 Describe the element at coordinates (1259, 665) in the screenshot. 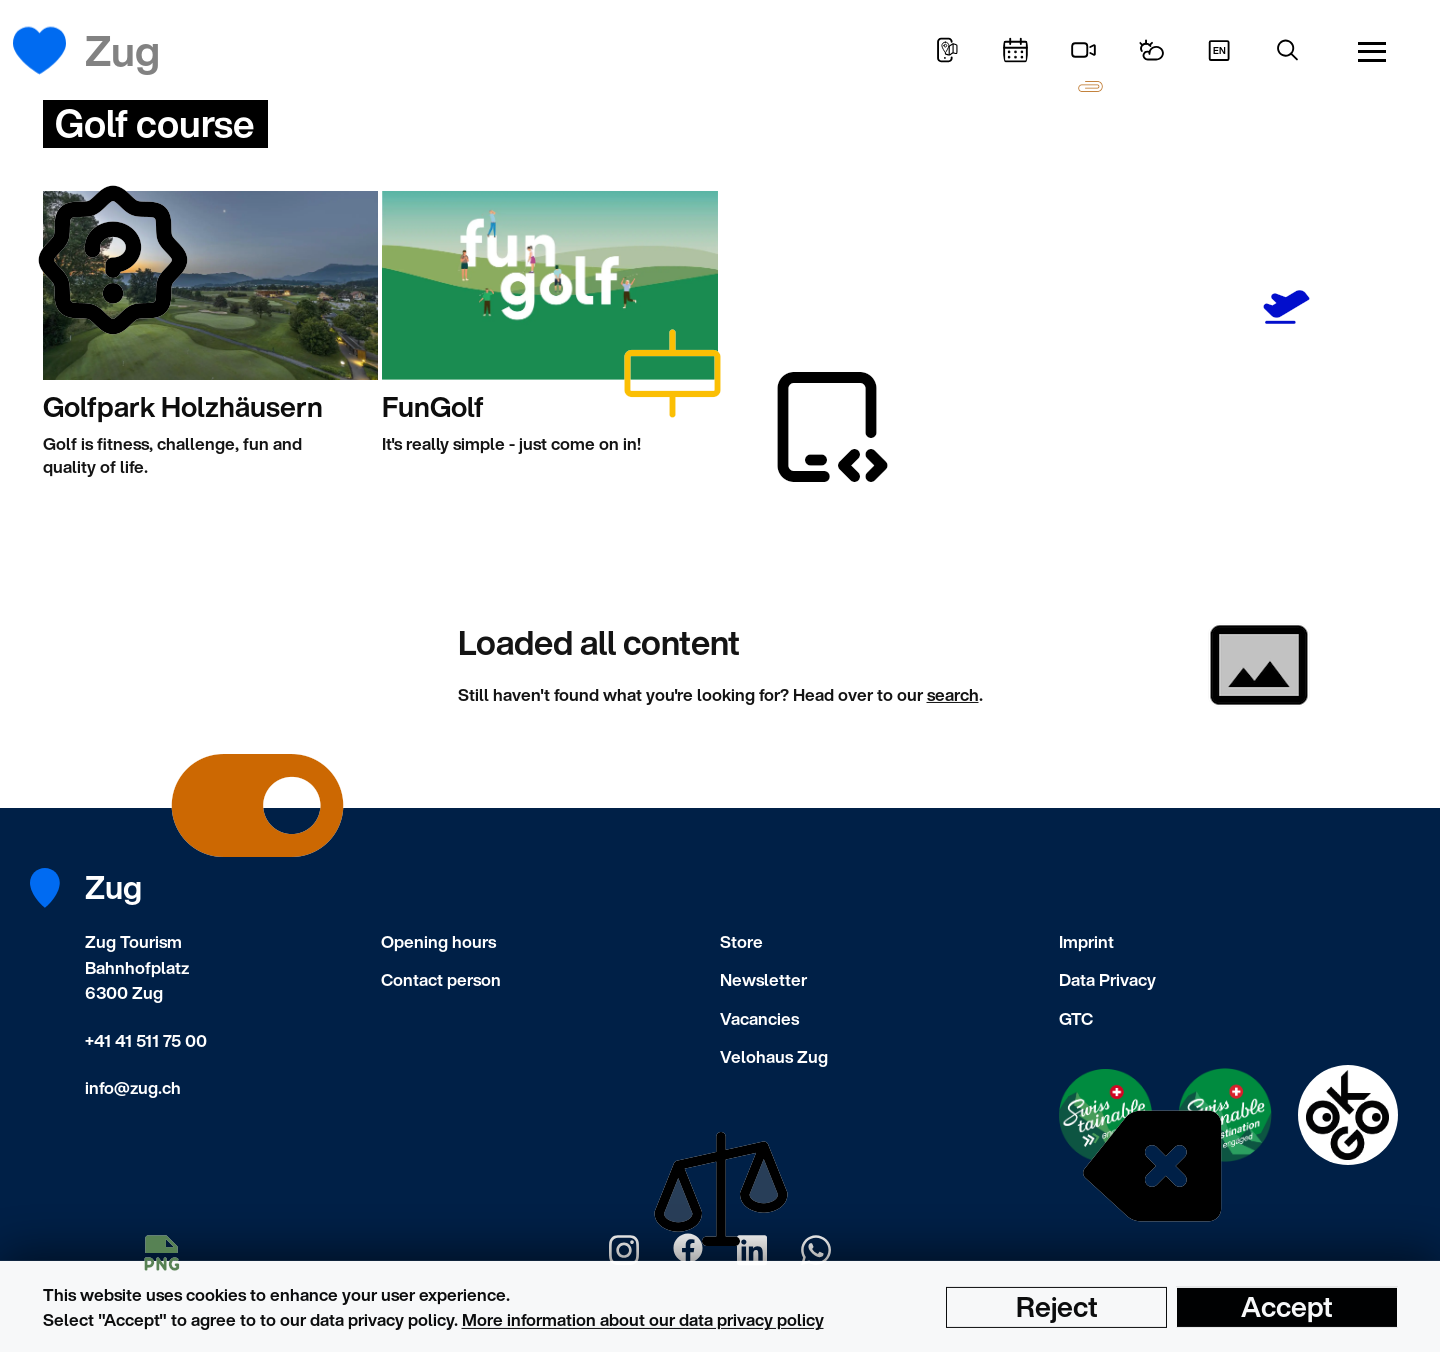

I see `view photo at actual size` at that location.